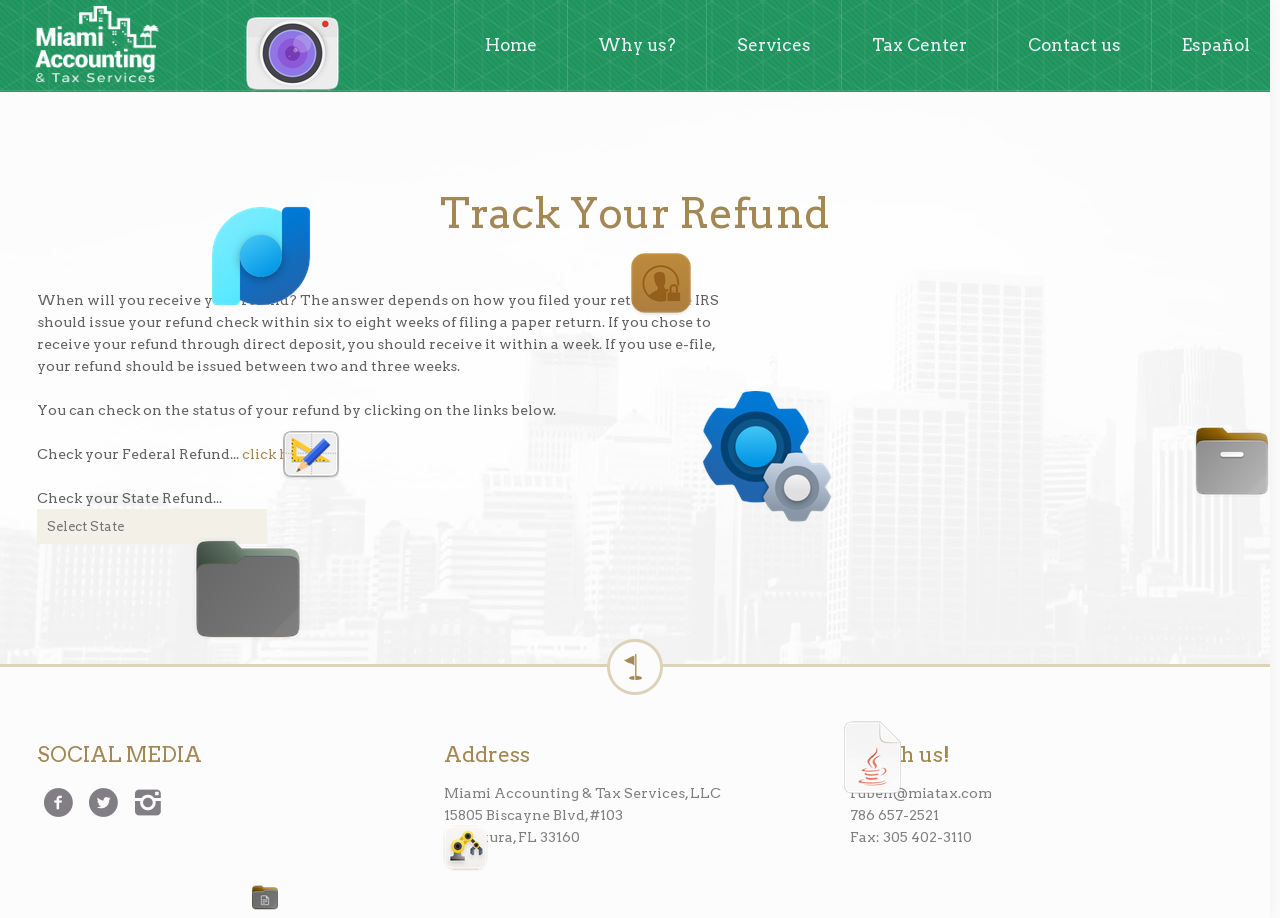  Describe the element at coordinates (768, 458) in the screenshot. I see `open system settings` at that location.